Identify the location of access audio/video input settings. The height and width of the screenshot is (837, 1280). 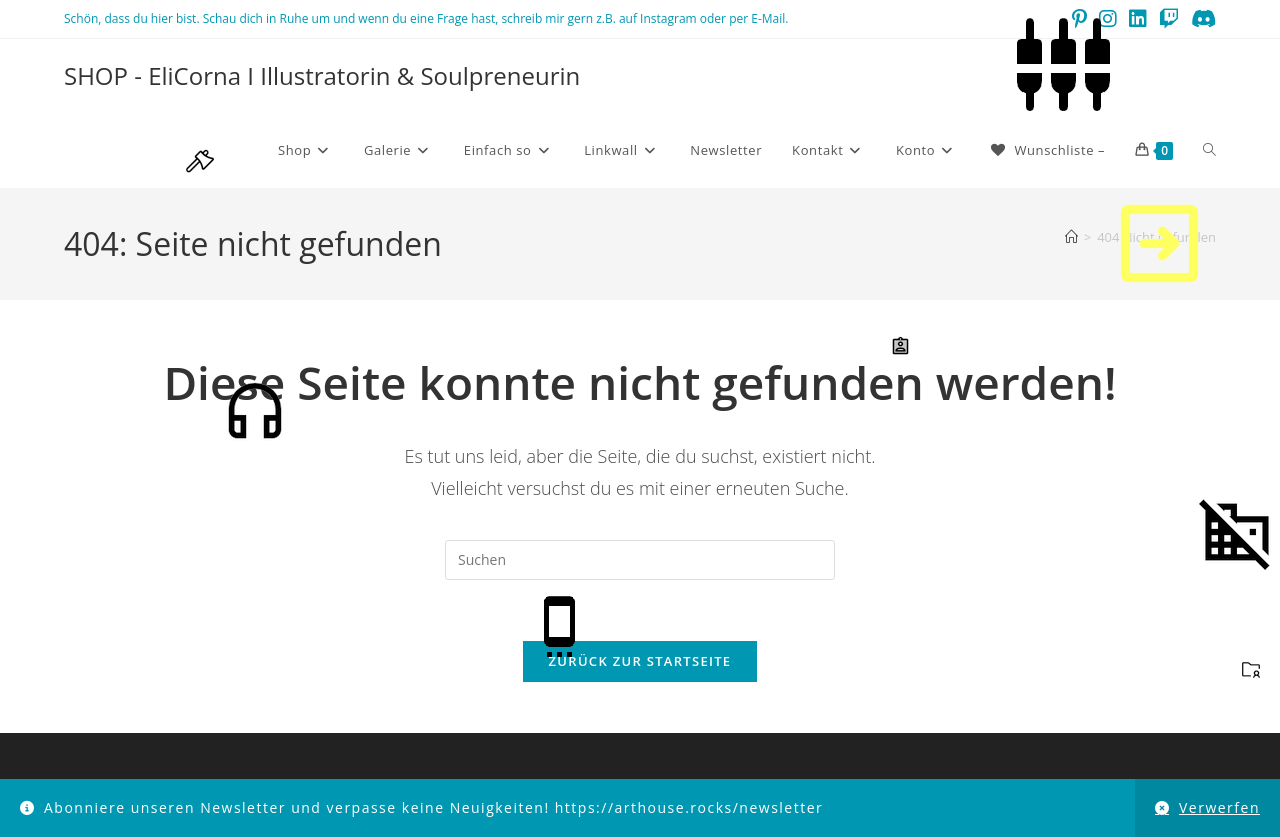
(1063, 64).